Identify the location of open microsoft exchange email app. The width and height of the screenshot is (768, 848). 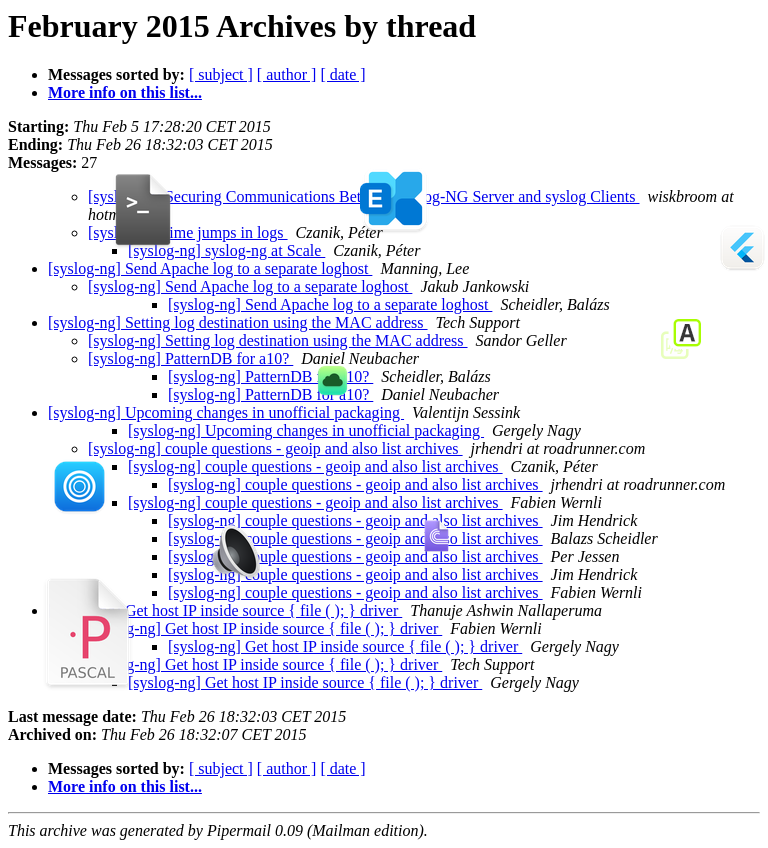
(395, 198).